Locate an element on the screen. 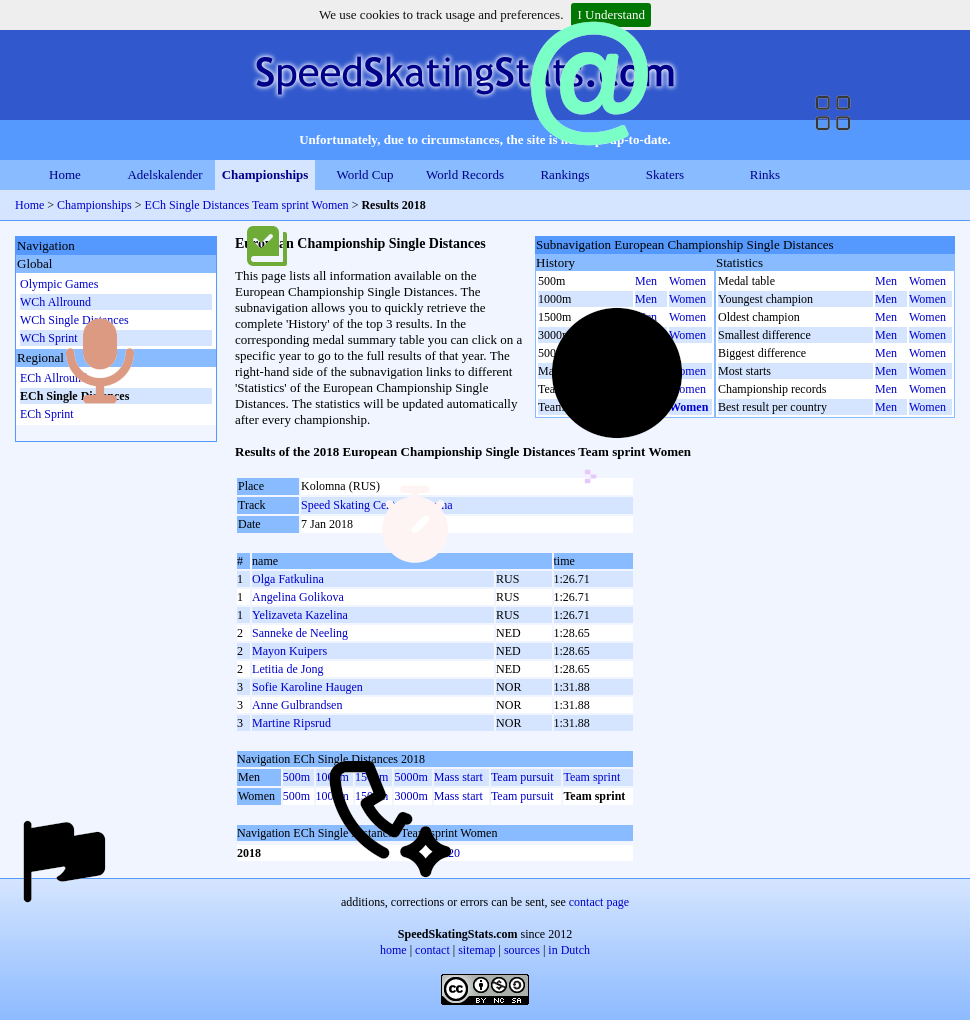  AI-powered calling or smart call features is located at coordinates (386, 812).